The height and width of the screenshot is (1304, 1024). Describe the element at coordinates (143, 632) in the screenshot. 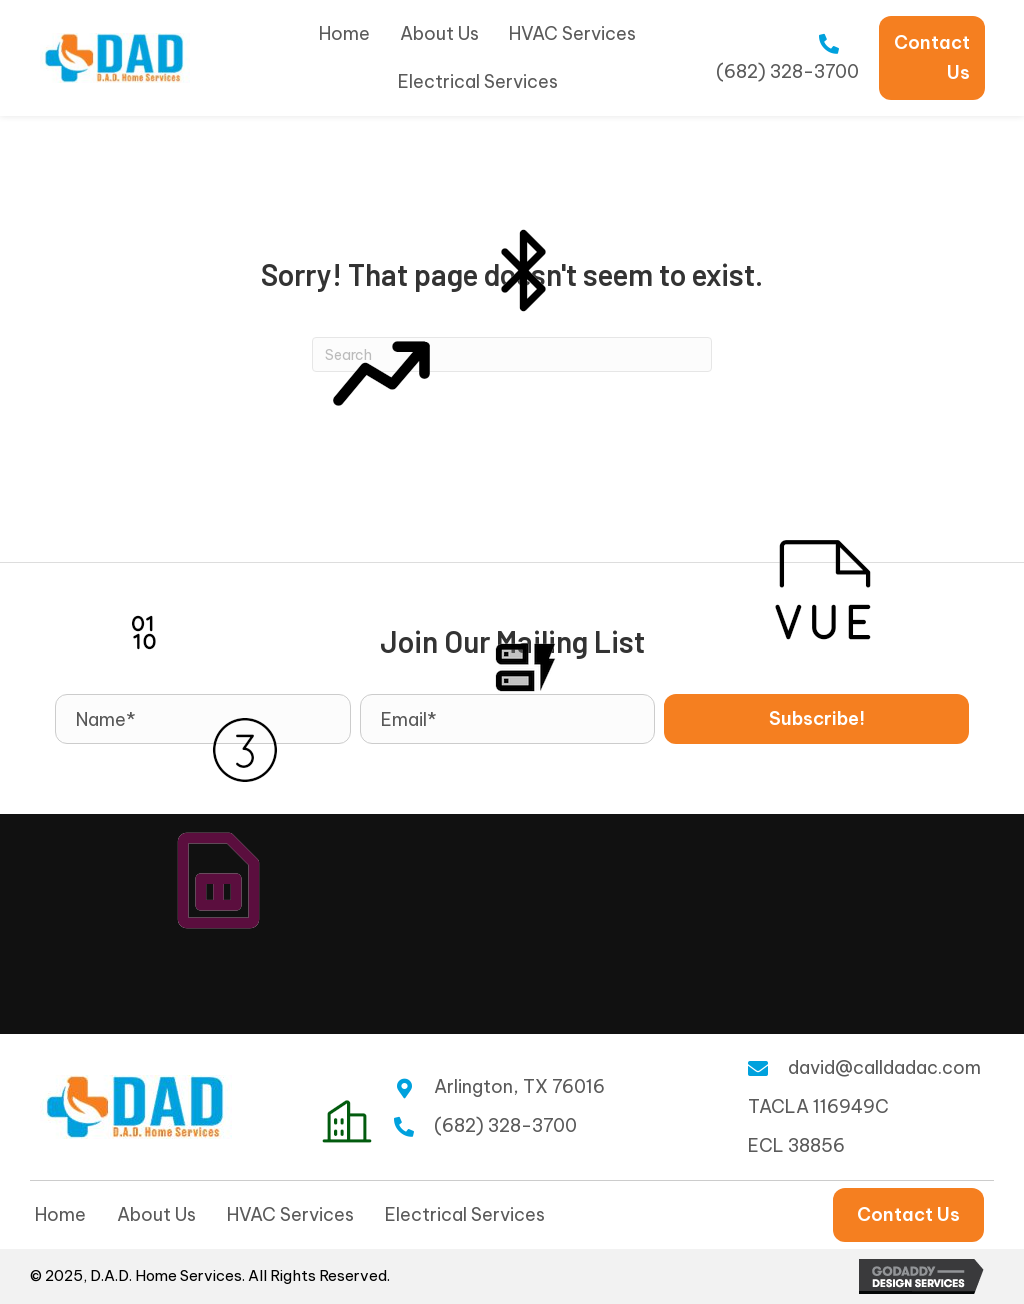

I see `view or edit binary data` at that location.